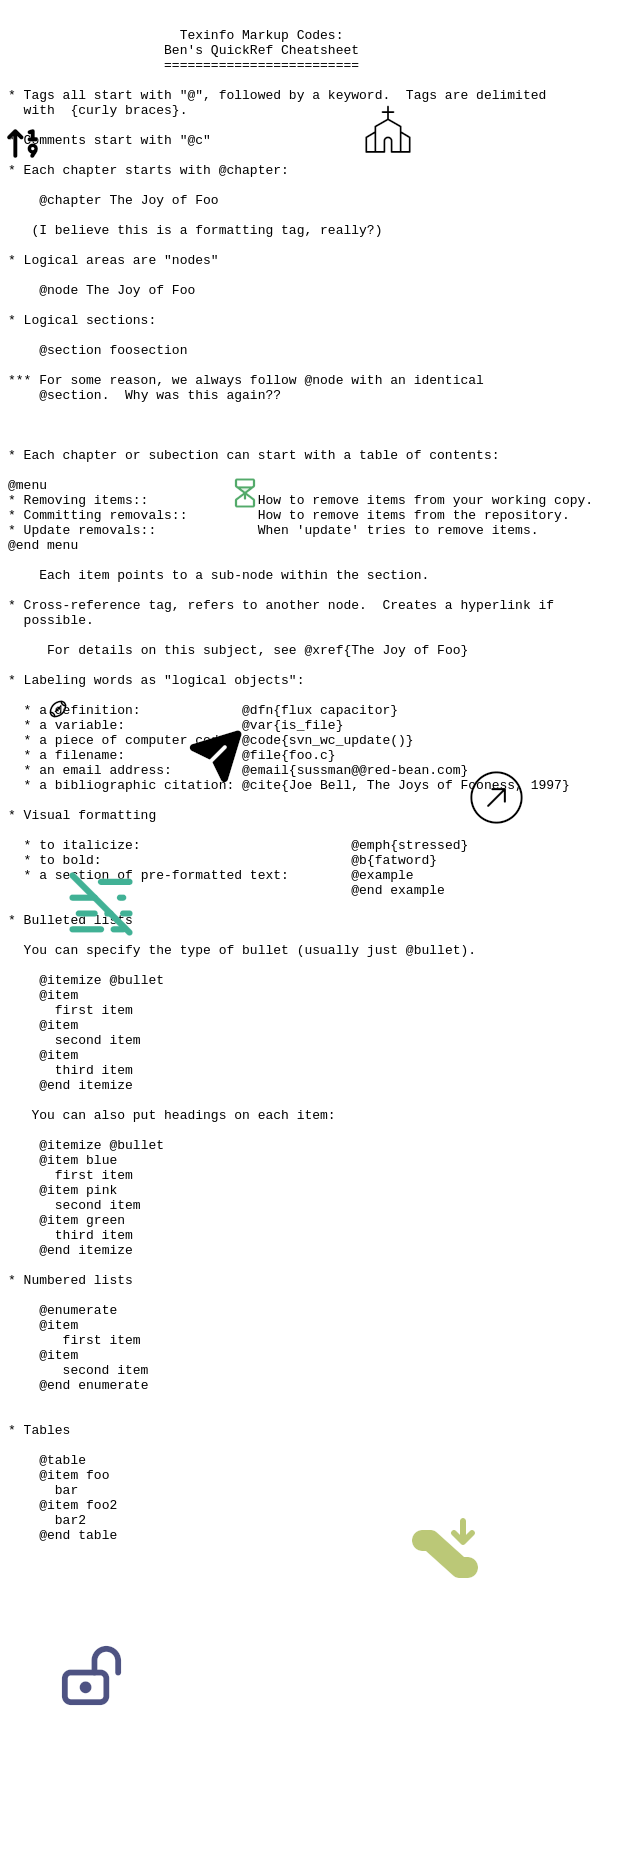 This screenshot has height=1862, width=627. What do you see at coordinates (101, 904) in the screenshot?
I see `disable mist or fog effect` at bounding box center [101, 904].